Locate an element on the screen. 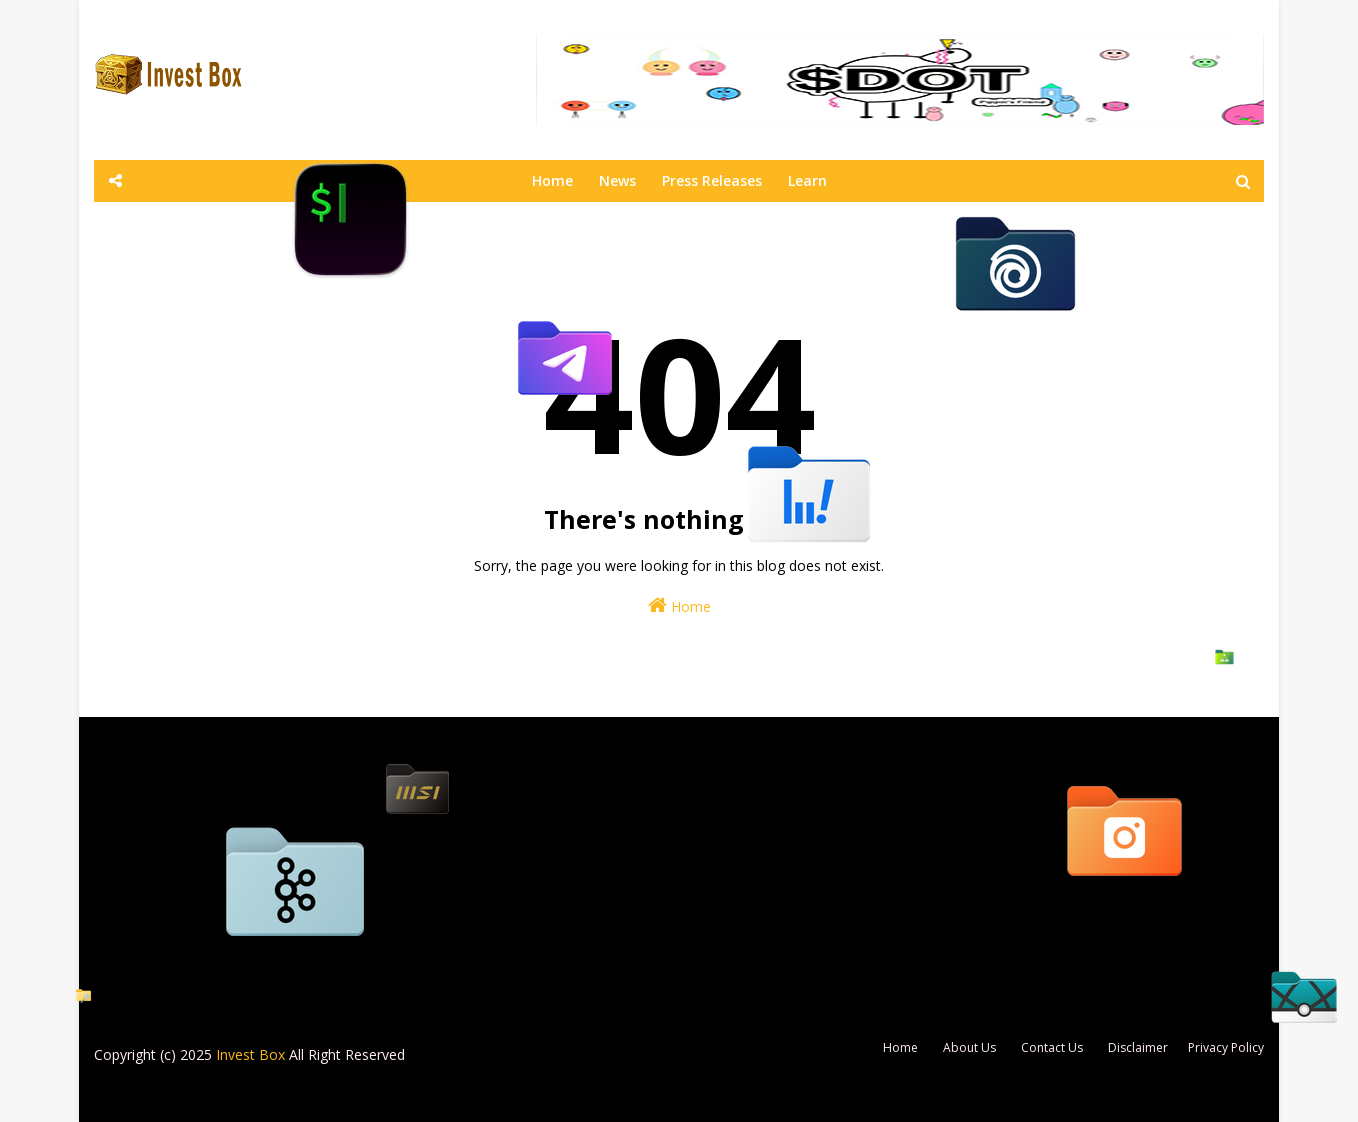 This screenshot has width=1358, height=1122. open iTerm2 terminal application is located at coordinates (350, 219).